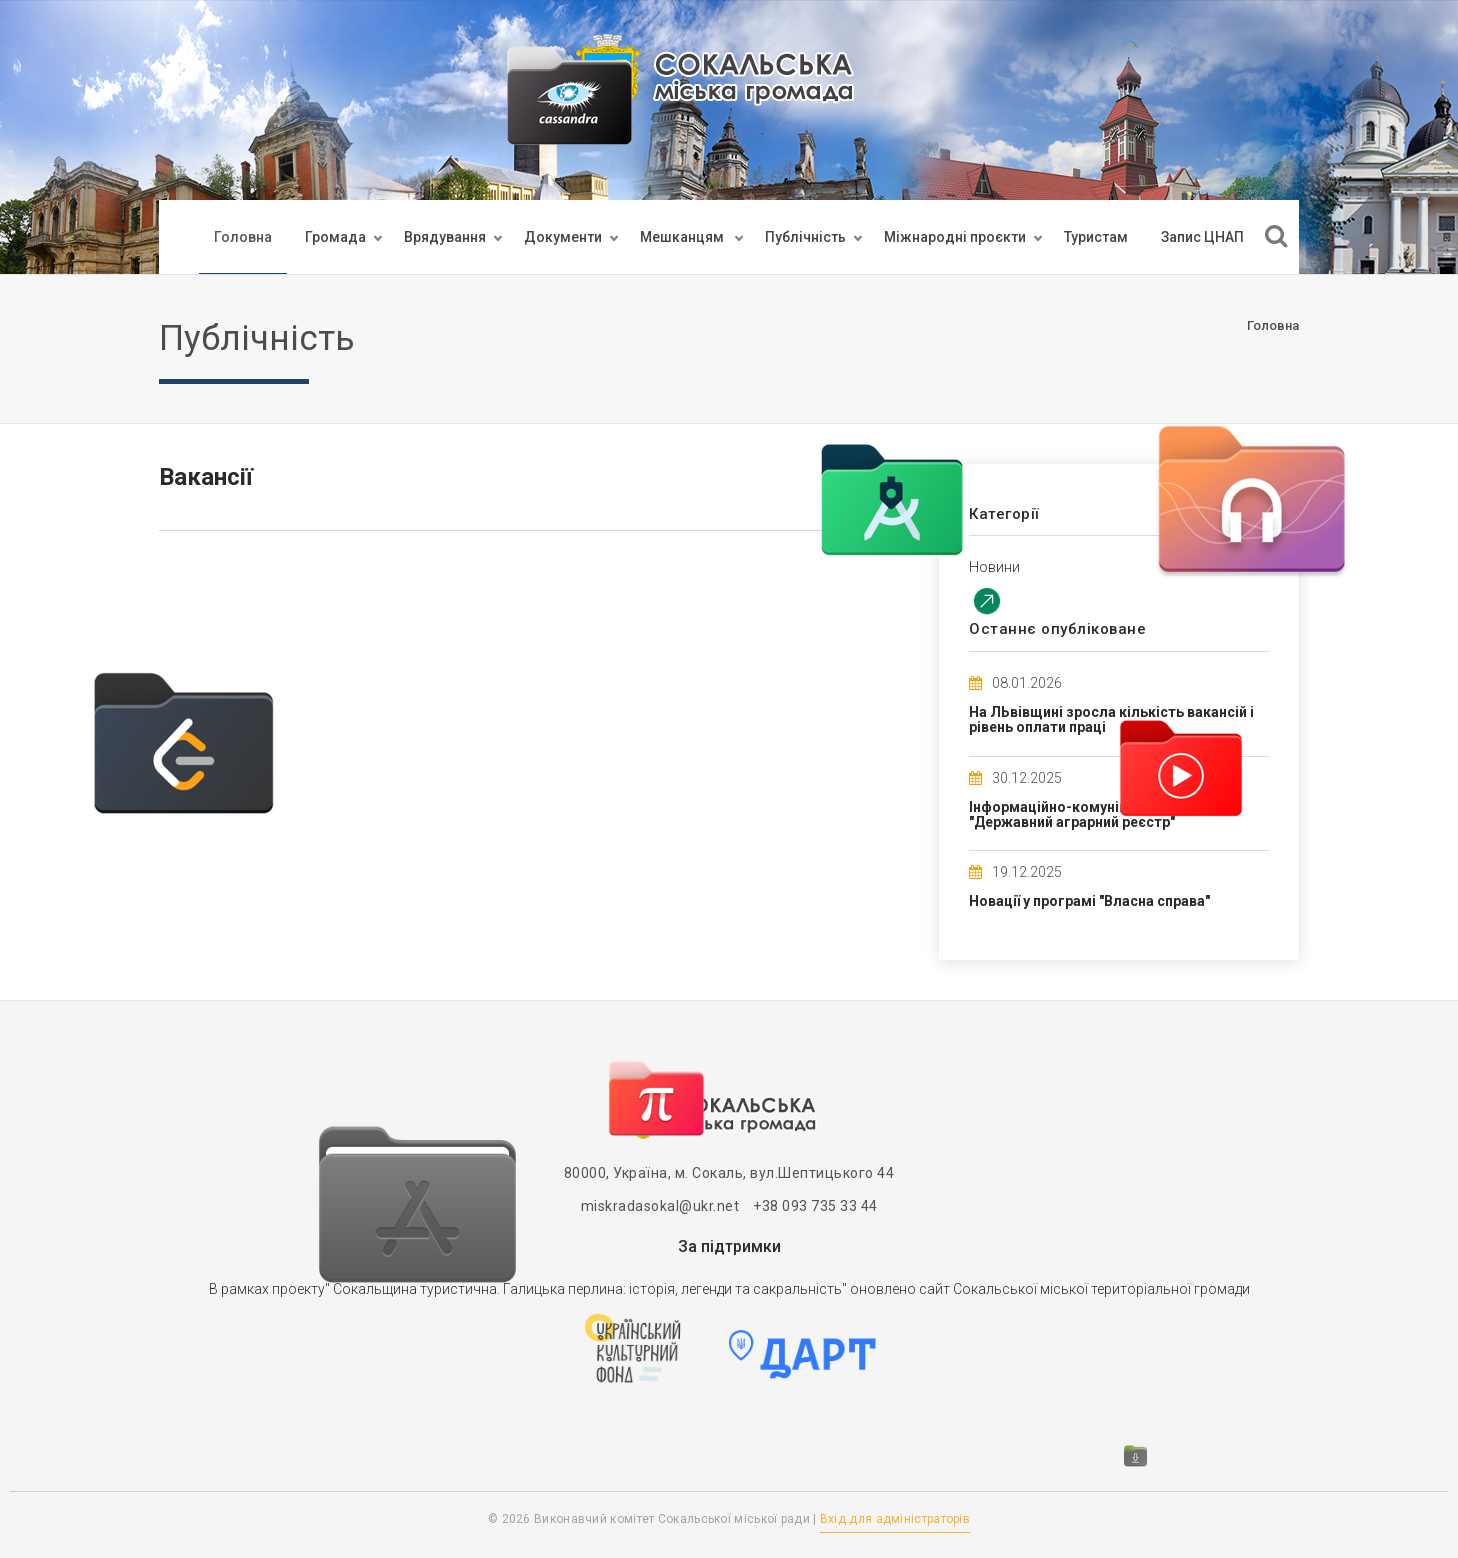 This screenshot has width=1458, height=1558. I want to click on open downloads folder, so click(1135, 1455).